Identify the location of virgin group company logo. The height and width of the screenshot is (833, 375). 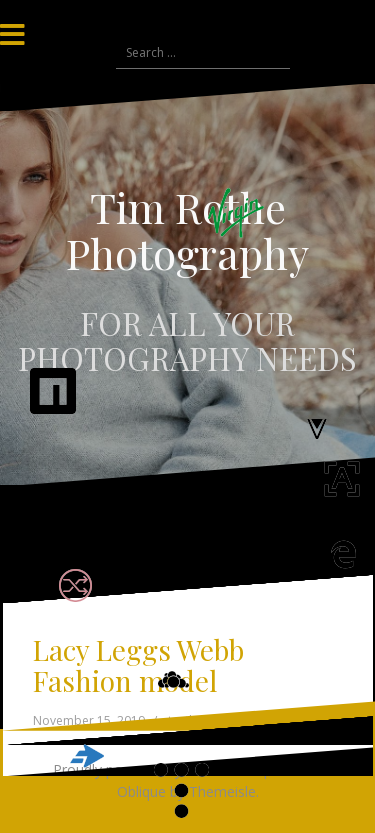
(236, 213).